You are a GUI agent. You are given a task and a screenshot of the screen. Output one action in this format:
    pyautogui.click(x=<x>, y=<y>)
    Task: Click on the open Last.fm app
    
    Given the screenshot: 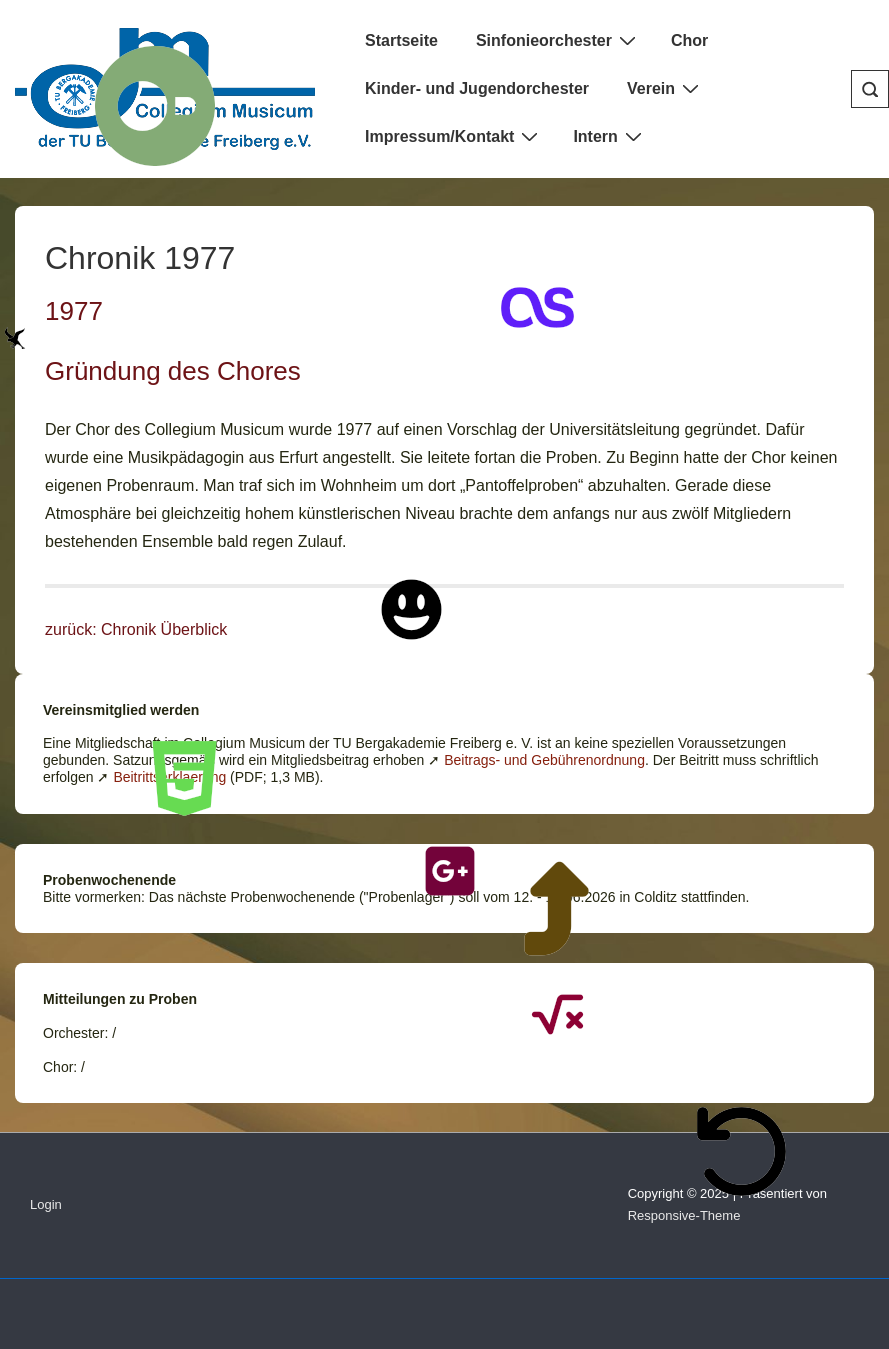 What is the action you would take?
    pyautogui.click(x=537, y=307)
    